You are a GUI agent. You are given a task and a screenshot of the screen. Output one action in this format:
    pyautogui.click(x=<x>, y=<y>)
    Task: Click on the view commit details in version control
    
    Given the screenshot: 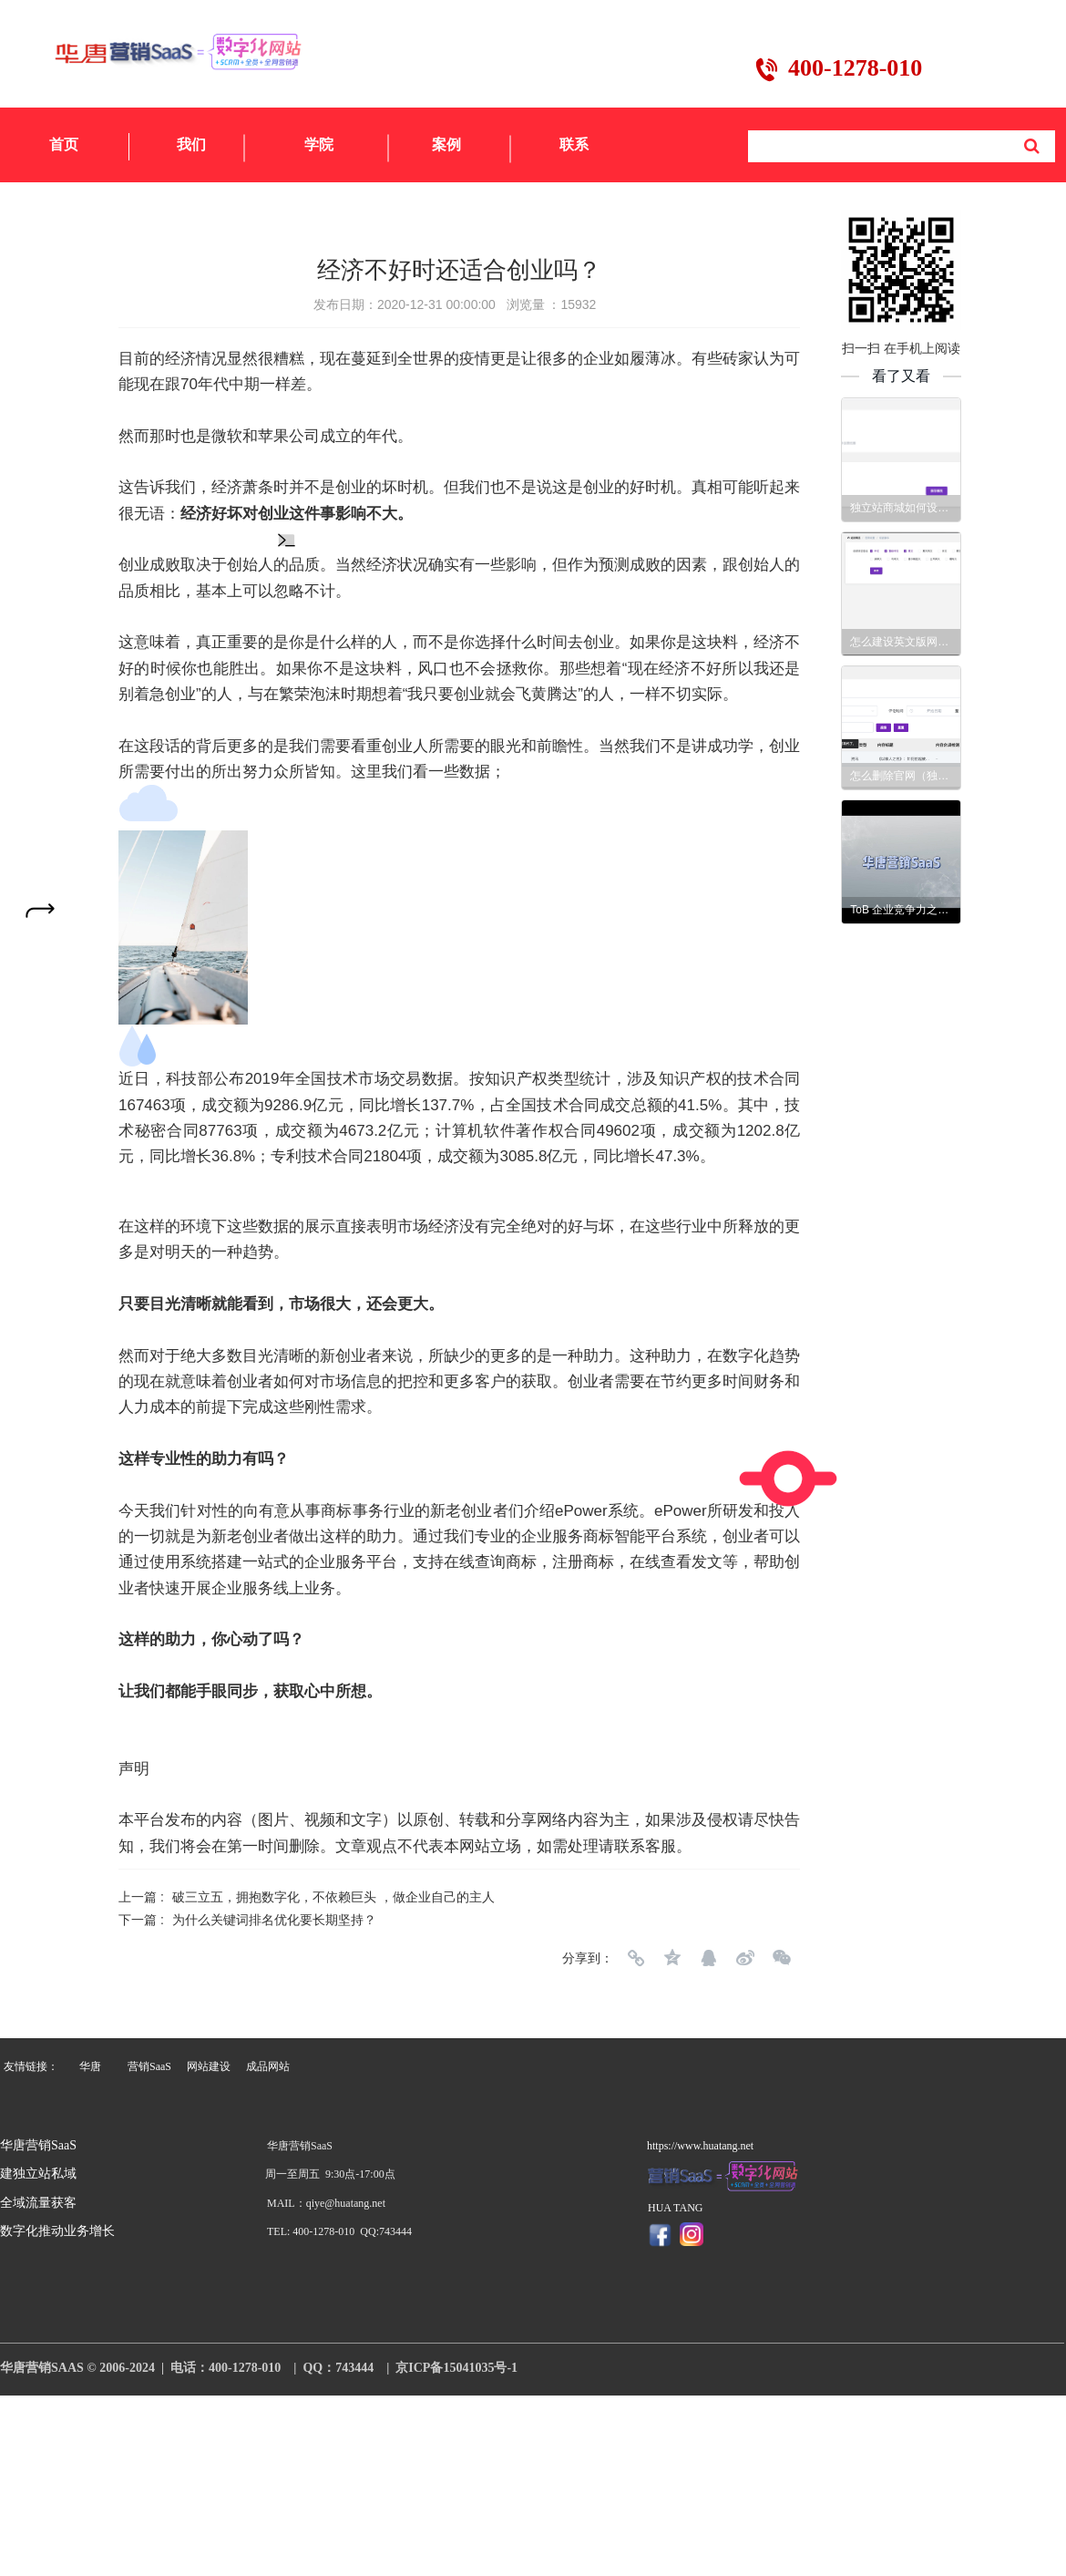 What is the action you would take?
    pyautogui.click(x=788, y=1479)
    